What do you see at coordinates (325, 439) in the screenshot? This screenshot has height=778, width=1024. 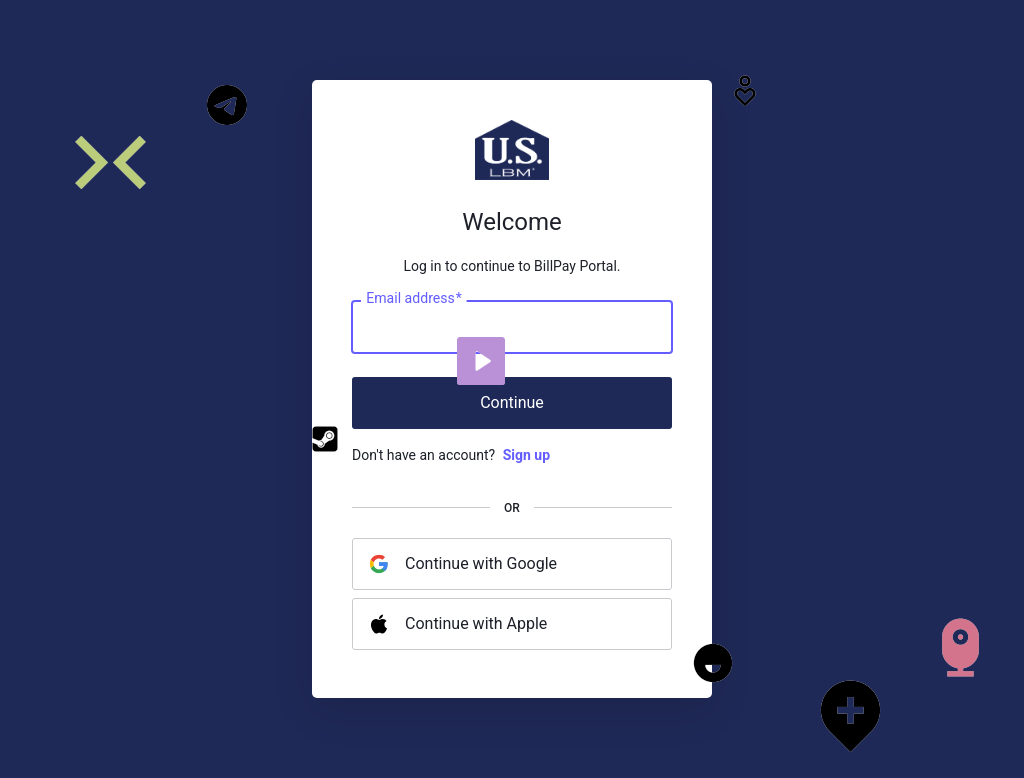 I see `open steam gaming platform` at bounding box center [325, 439].